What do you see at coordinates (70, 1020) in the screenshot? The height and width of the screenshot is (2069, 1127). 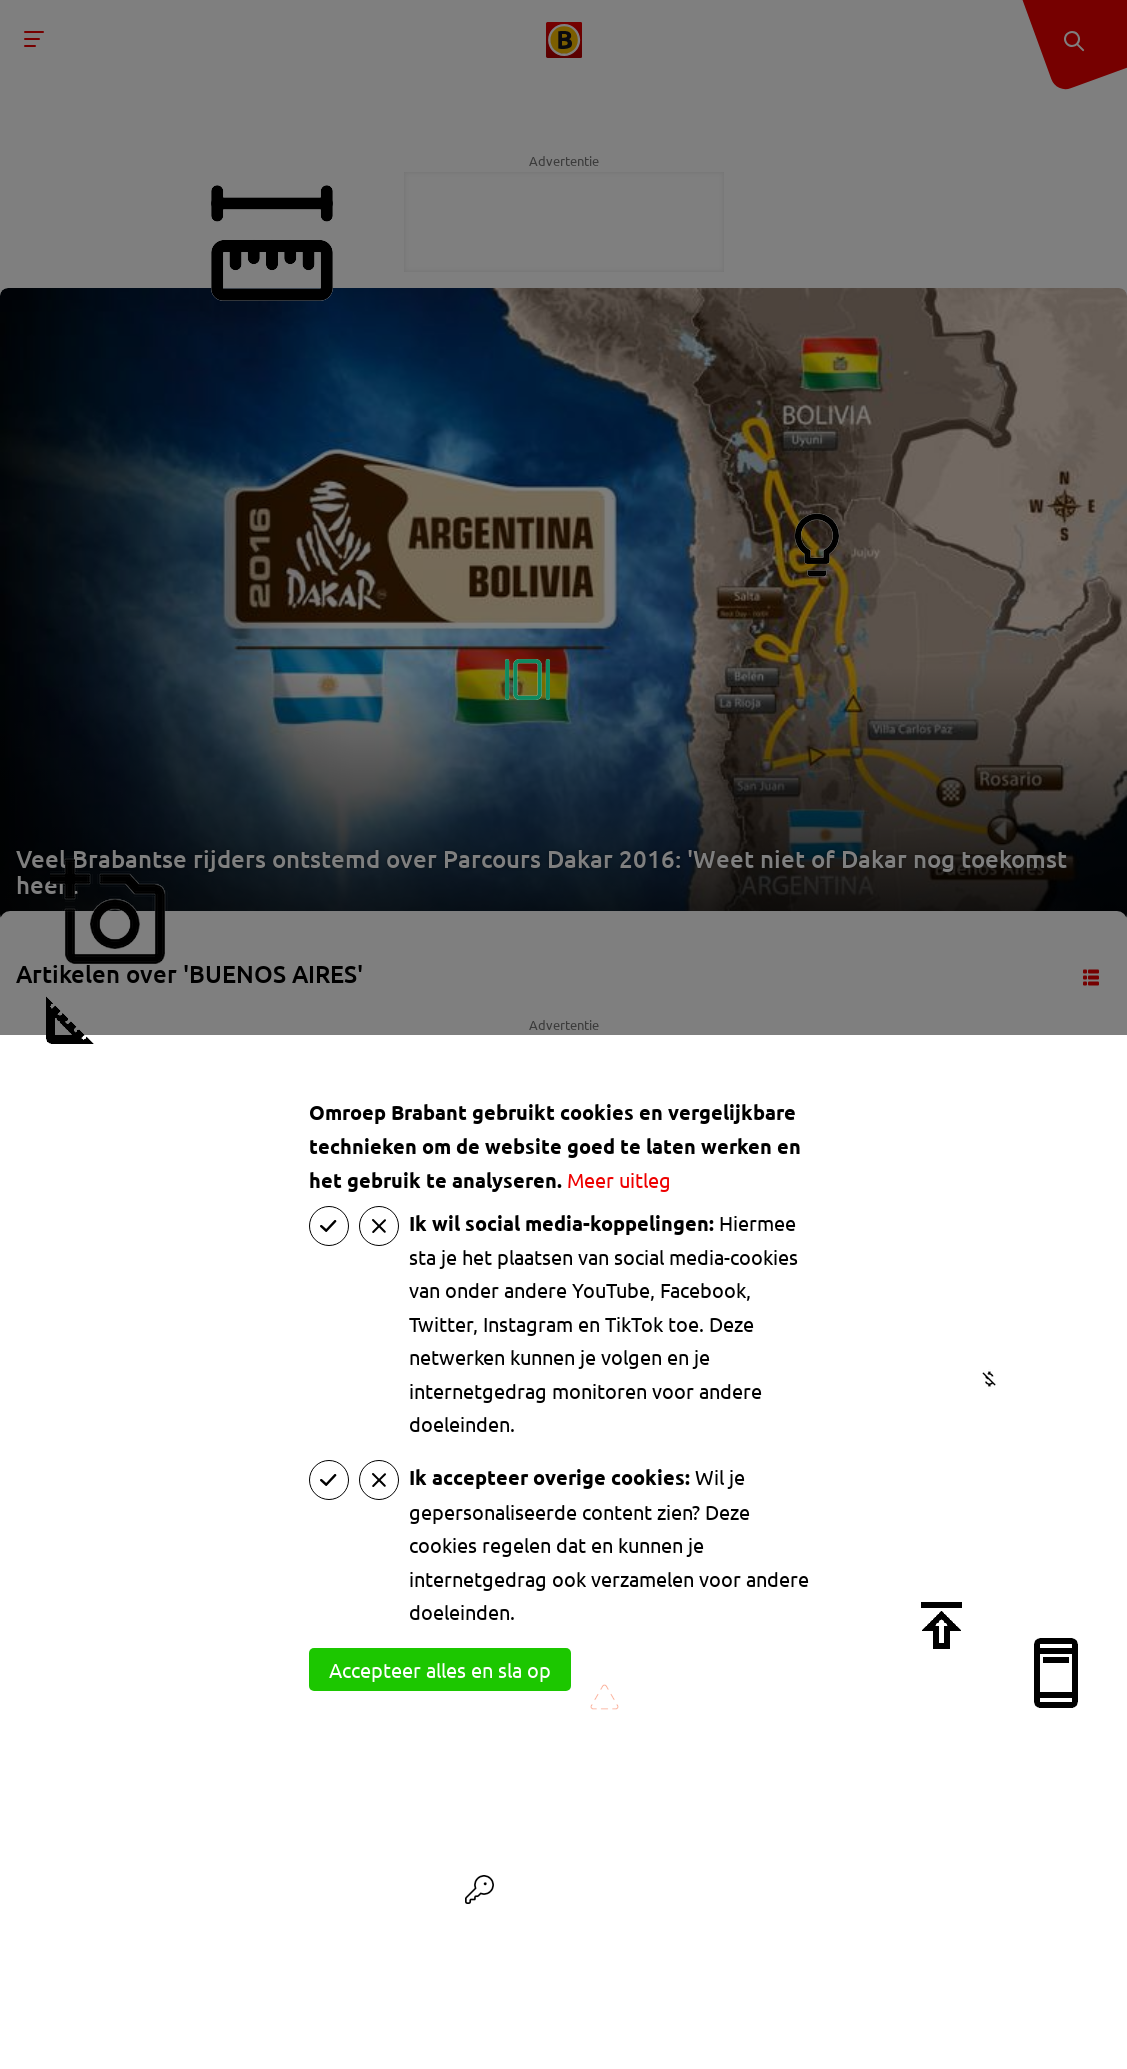 I see `measure dimensions or square footage` at bounding box center [70, 1020].